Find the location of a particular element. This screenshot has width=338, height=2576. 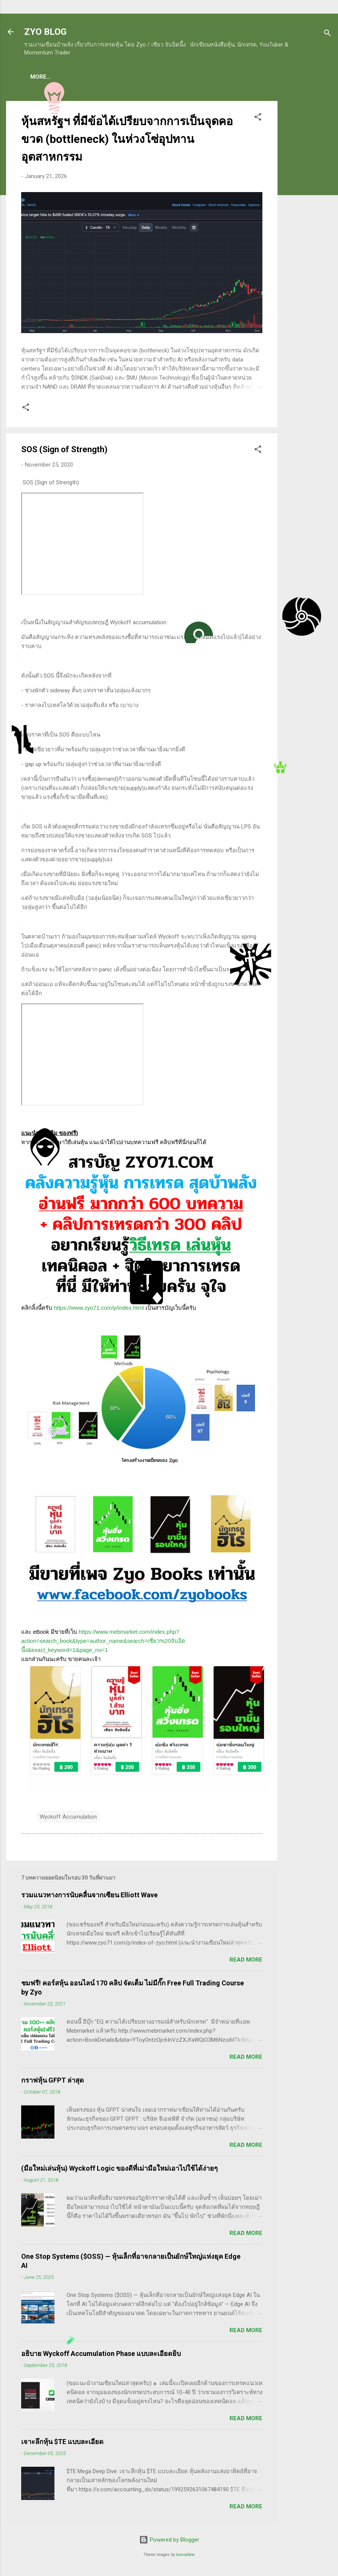

access player armor or equipment settings is located at coordinates (198, 632).